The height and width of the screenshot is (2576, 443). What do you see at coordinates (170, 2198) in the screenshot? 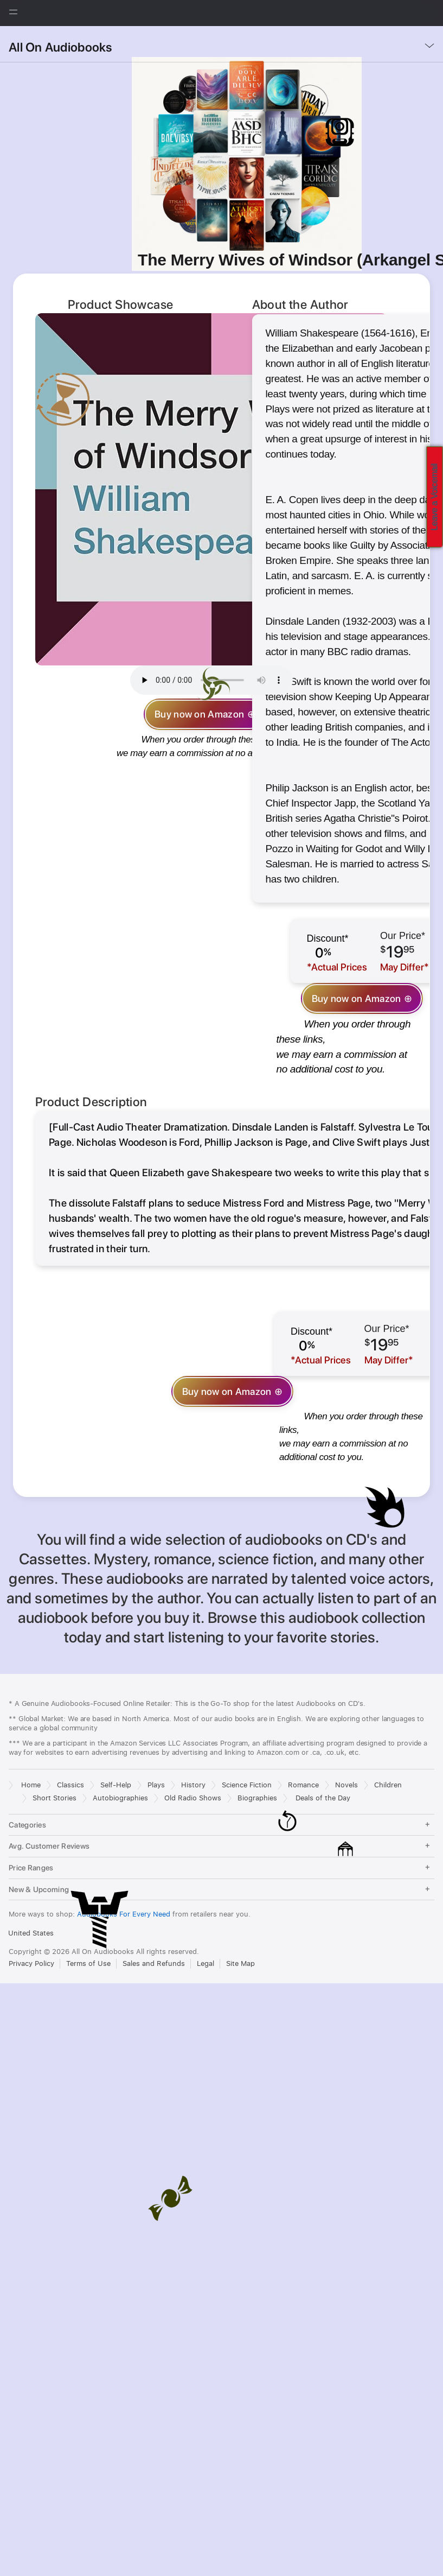
I see `collect a candy or sweet reward in-game` at bounding box center [170, 2198].